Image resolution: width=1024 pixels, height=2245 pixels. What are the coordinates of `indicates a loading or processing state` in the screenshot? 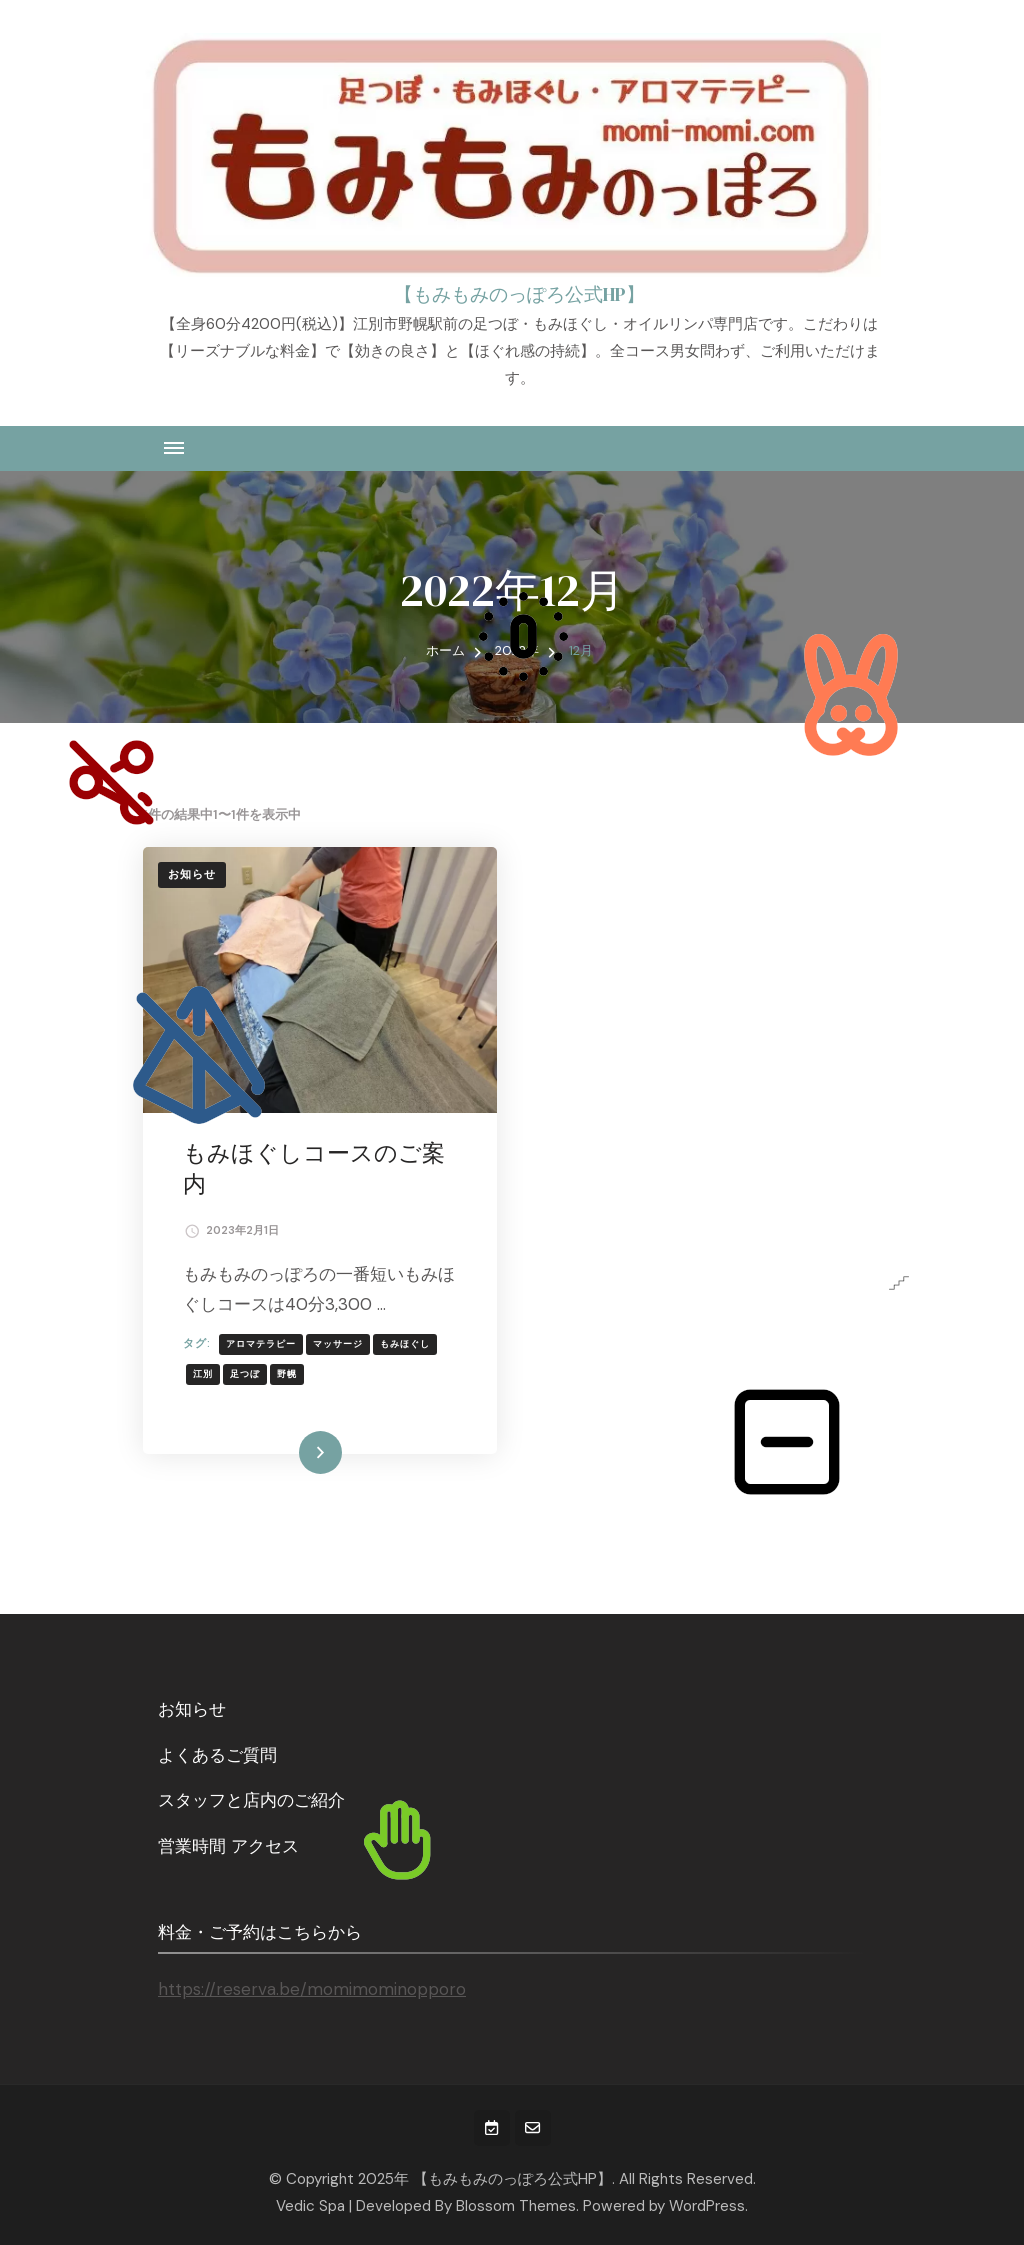 It's located at (523, 636).